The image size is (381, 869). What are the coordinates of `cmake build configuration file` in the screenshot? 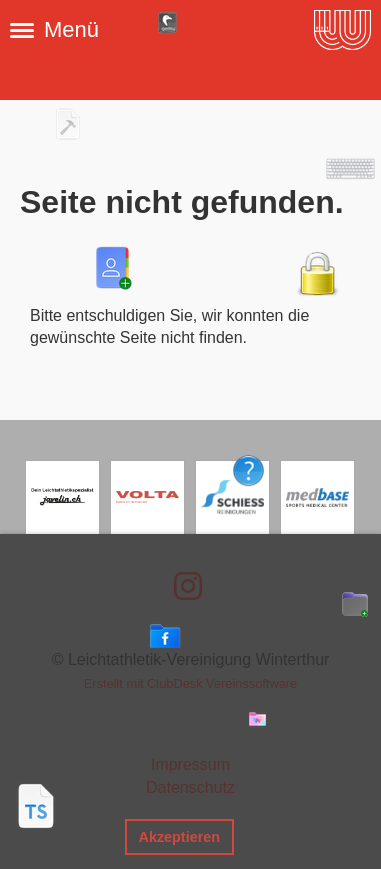 It's located at (68, 124).